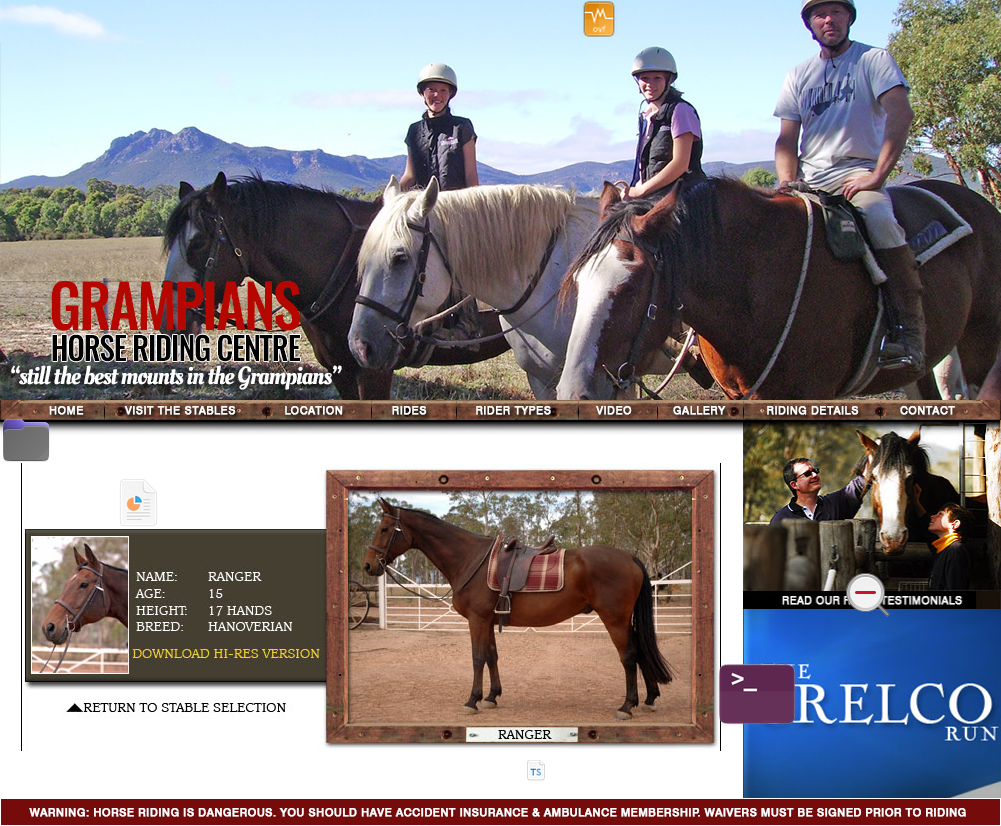  Describe the element at coordinates (26, 440) in the screenshot. I see `open a folder or directory` at that location.